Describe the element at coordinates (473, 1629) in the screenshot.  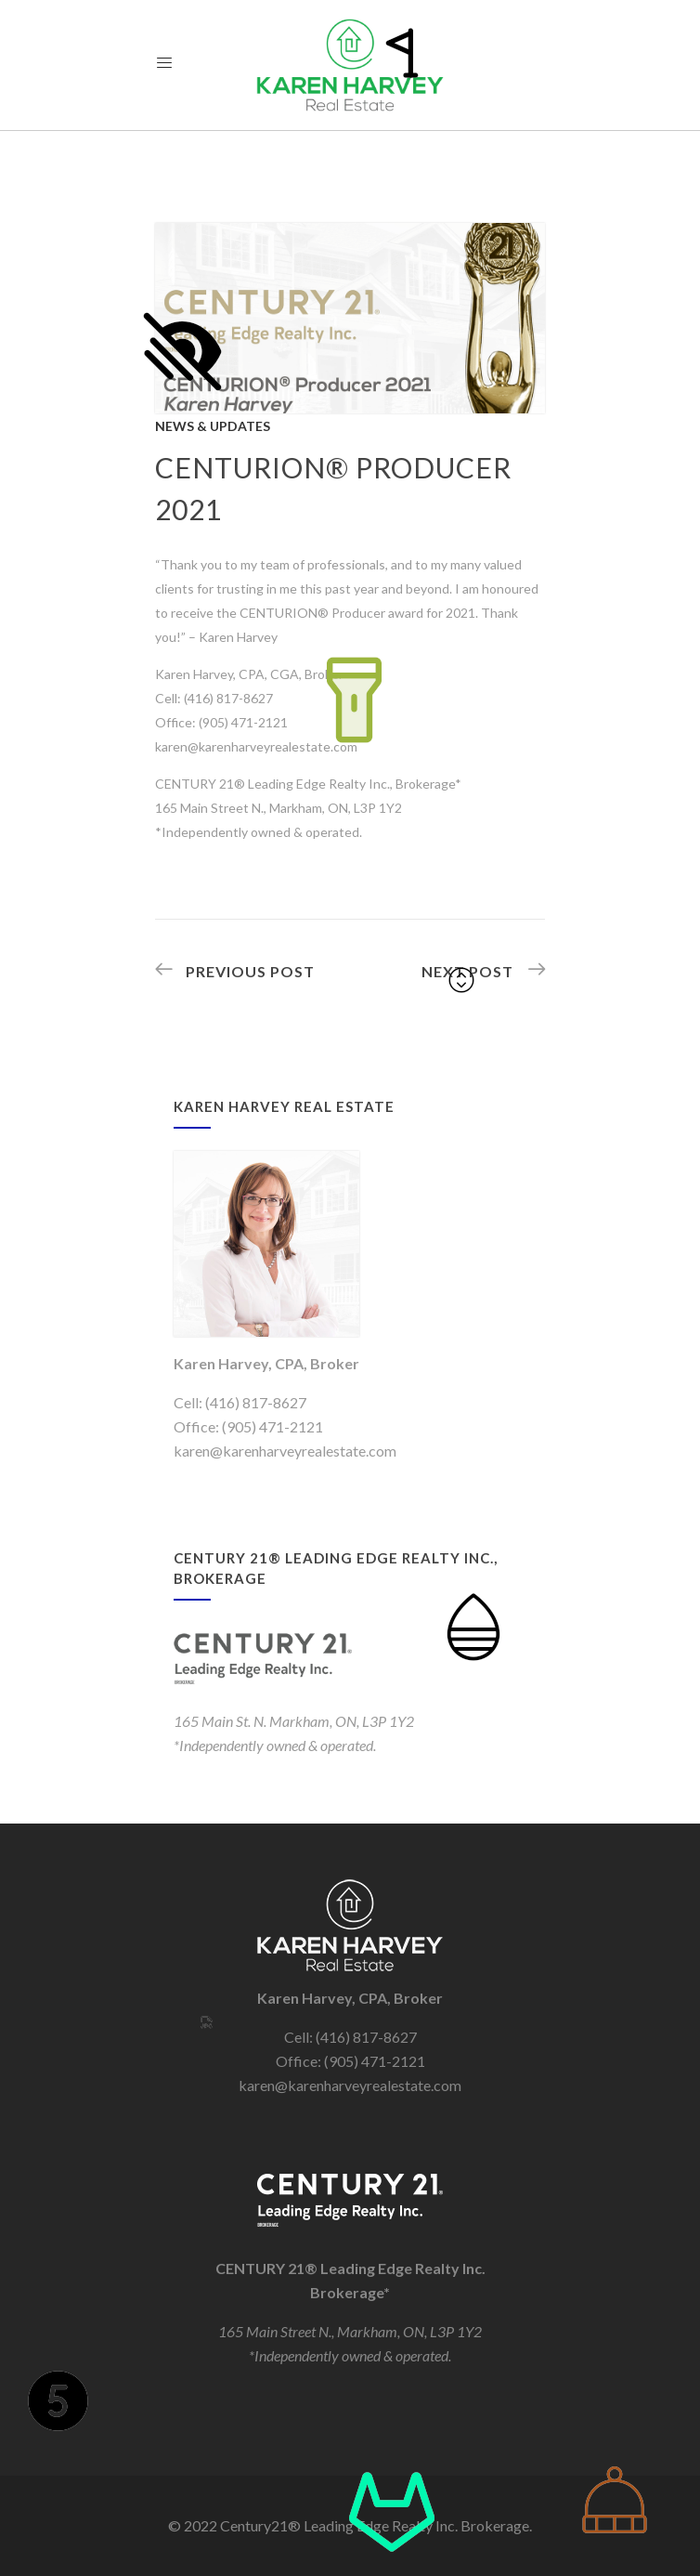
I see `adjust fill level or capacity` at that location.